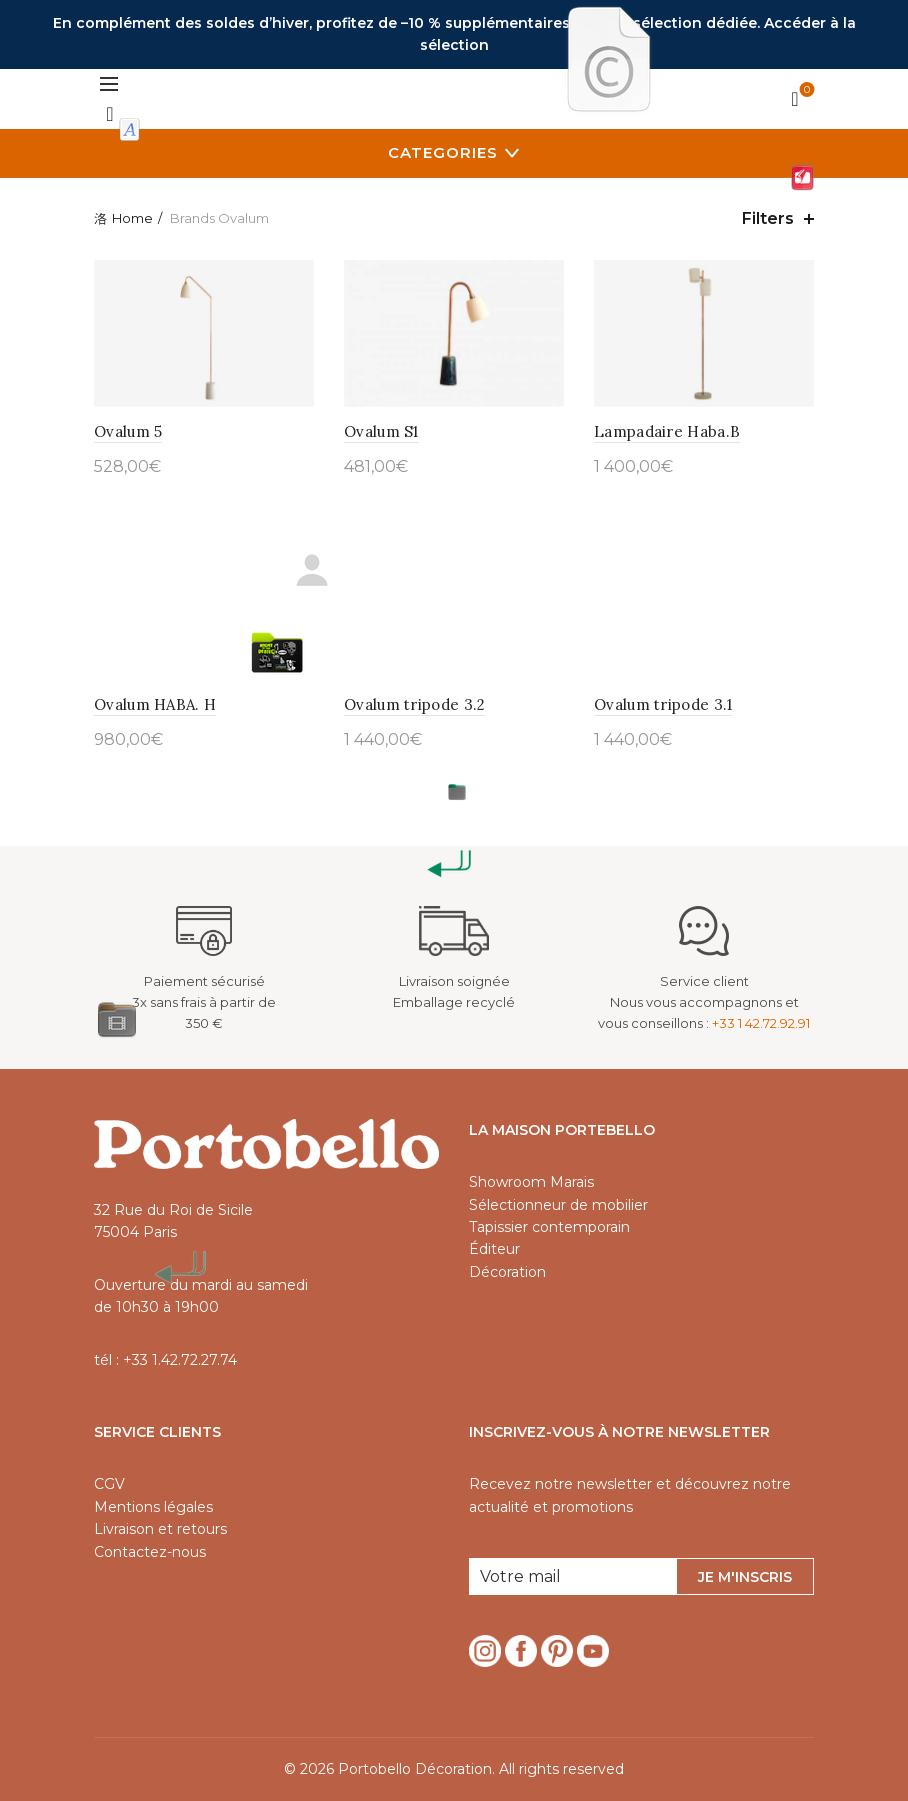 The width and height of the screenshot is (908, 1801). What do you see at coordinates (117, 1019) in the screenshot?
I see `open your videos folder` at bounding box center [117, 1019].